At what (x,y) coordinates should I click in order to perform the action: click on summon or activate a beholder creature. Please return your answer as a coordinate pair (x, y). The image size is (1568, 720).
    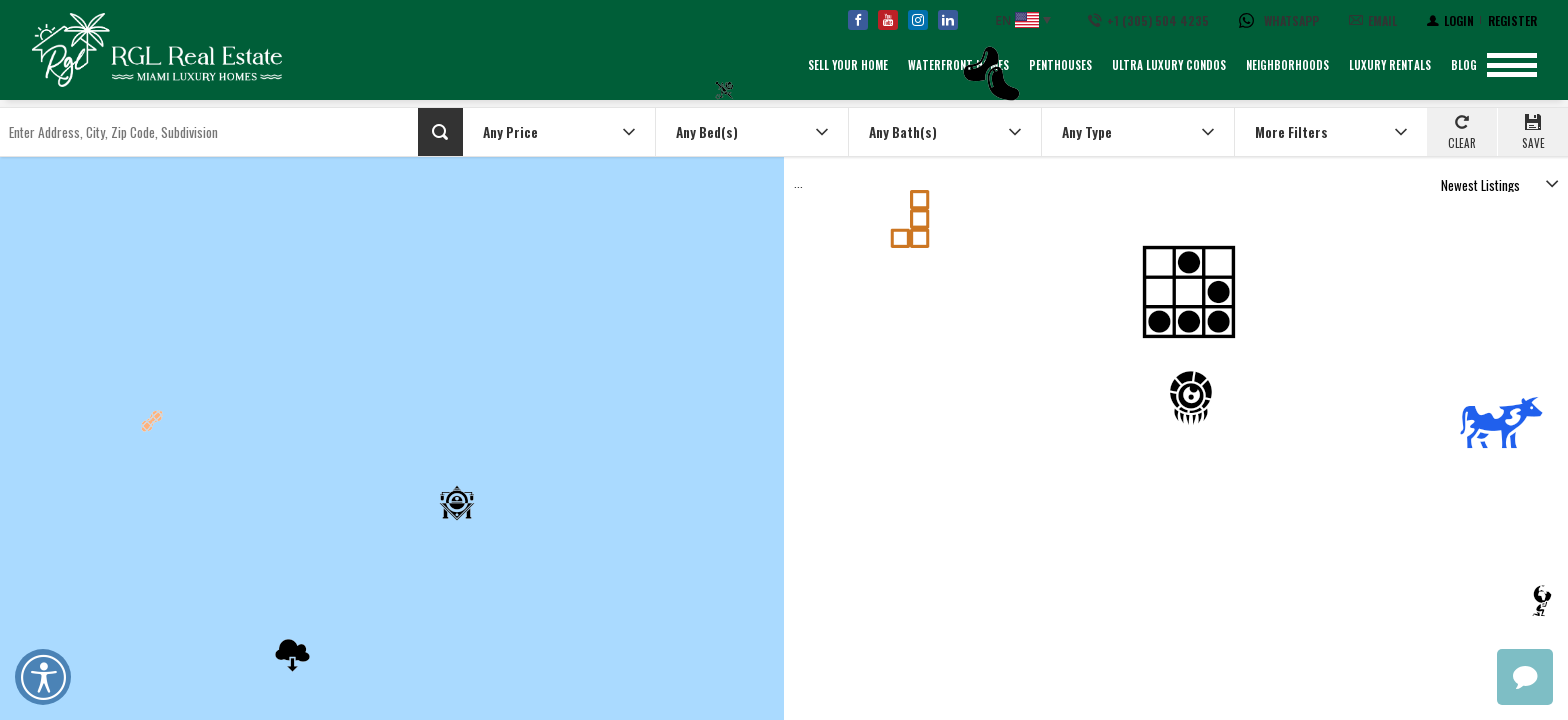
    Looking at the image, I should click on (1191, 398).